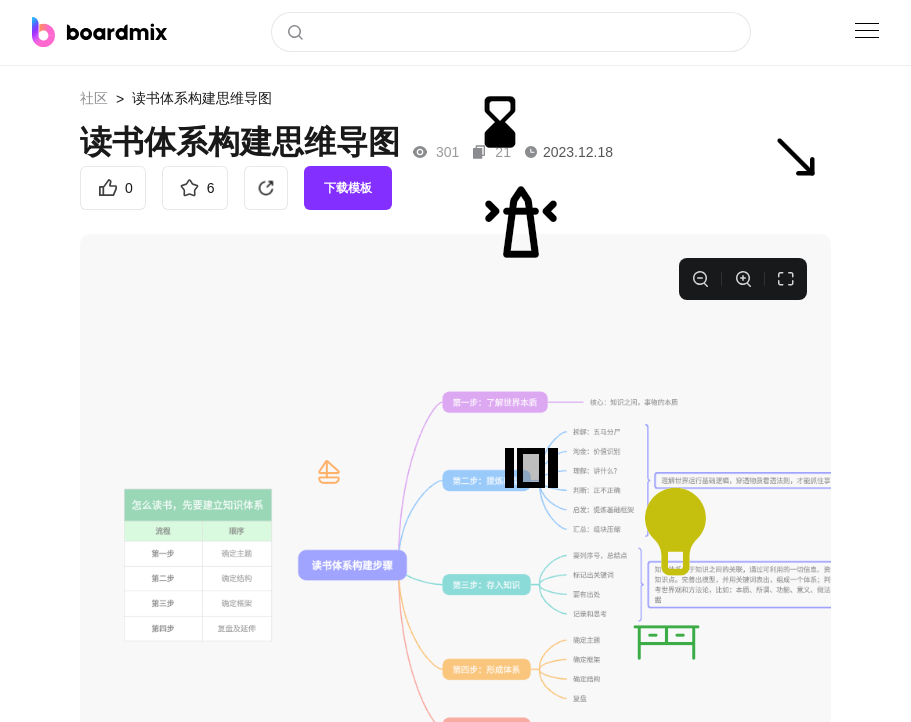 The width and height of the screenshot is (911, 722). What do you see at coordinates (521, 222) in the screenshot?
I see `navigate to lighthouse or maritime location` at bounding box center [521, 222].